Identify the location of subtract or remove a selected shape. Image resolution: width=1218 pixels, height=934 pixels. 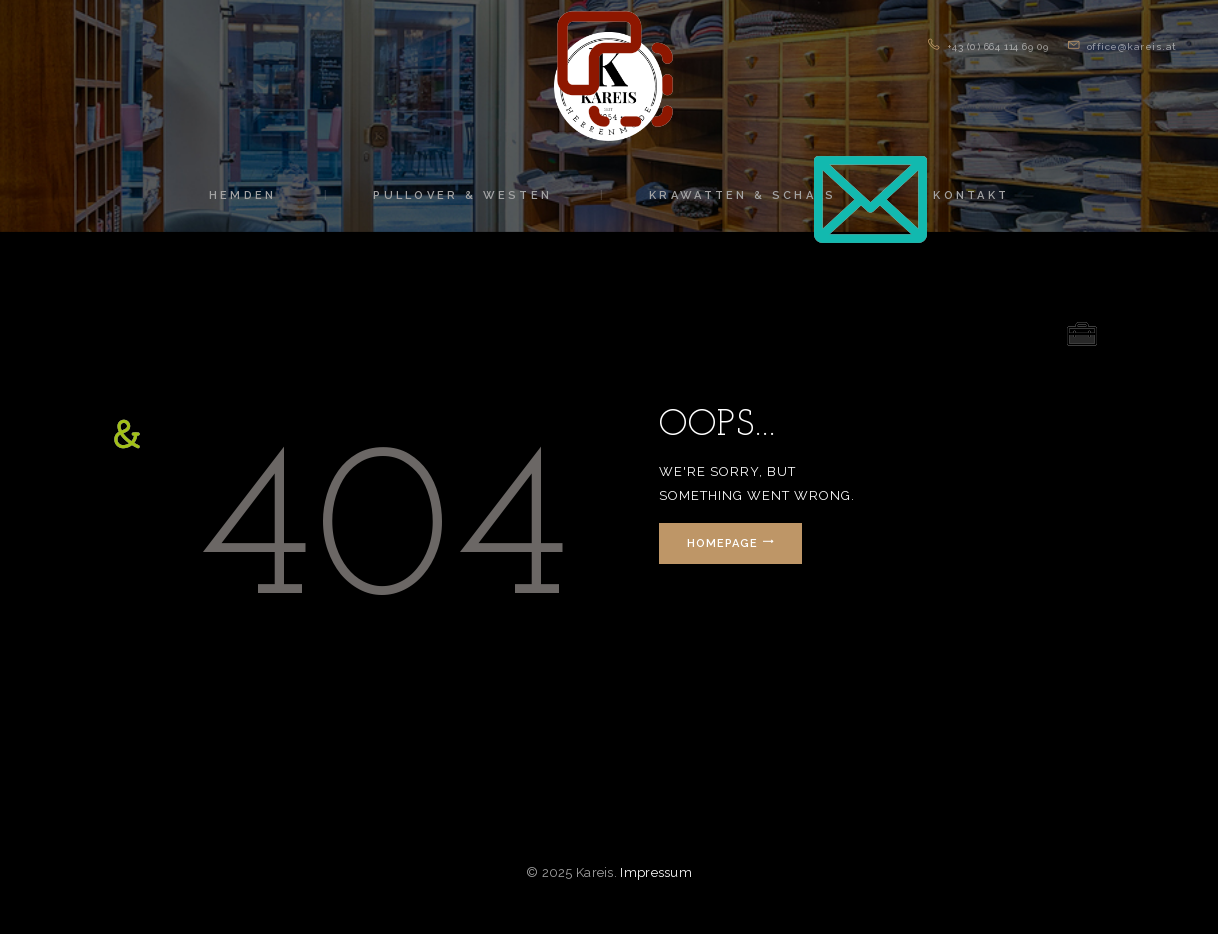
(615, 69).